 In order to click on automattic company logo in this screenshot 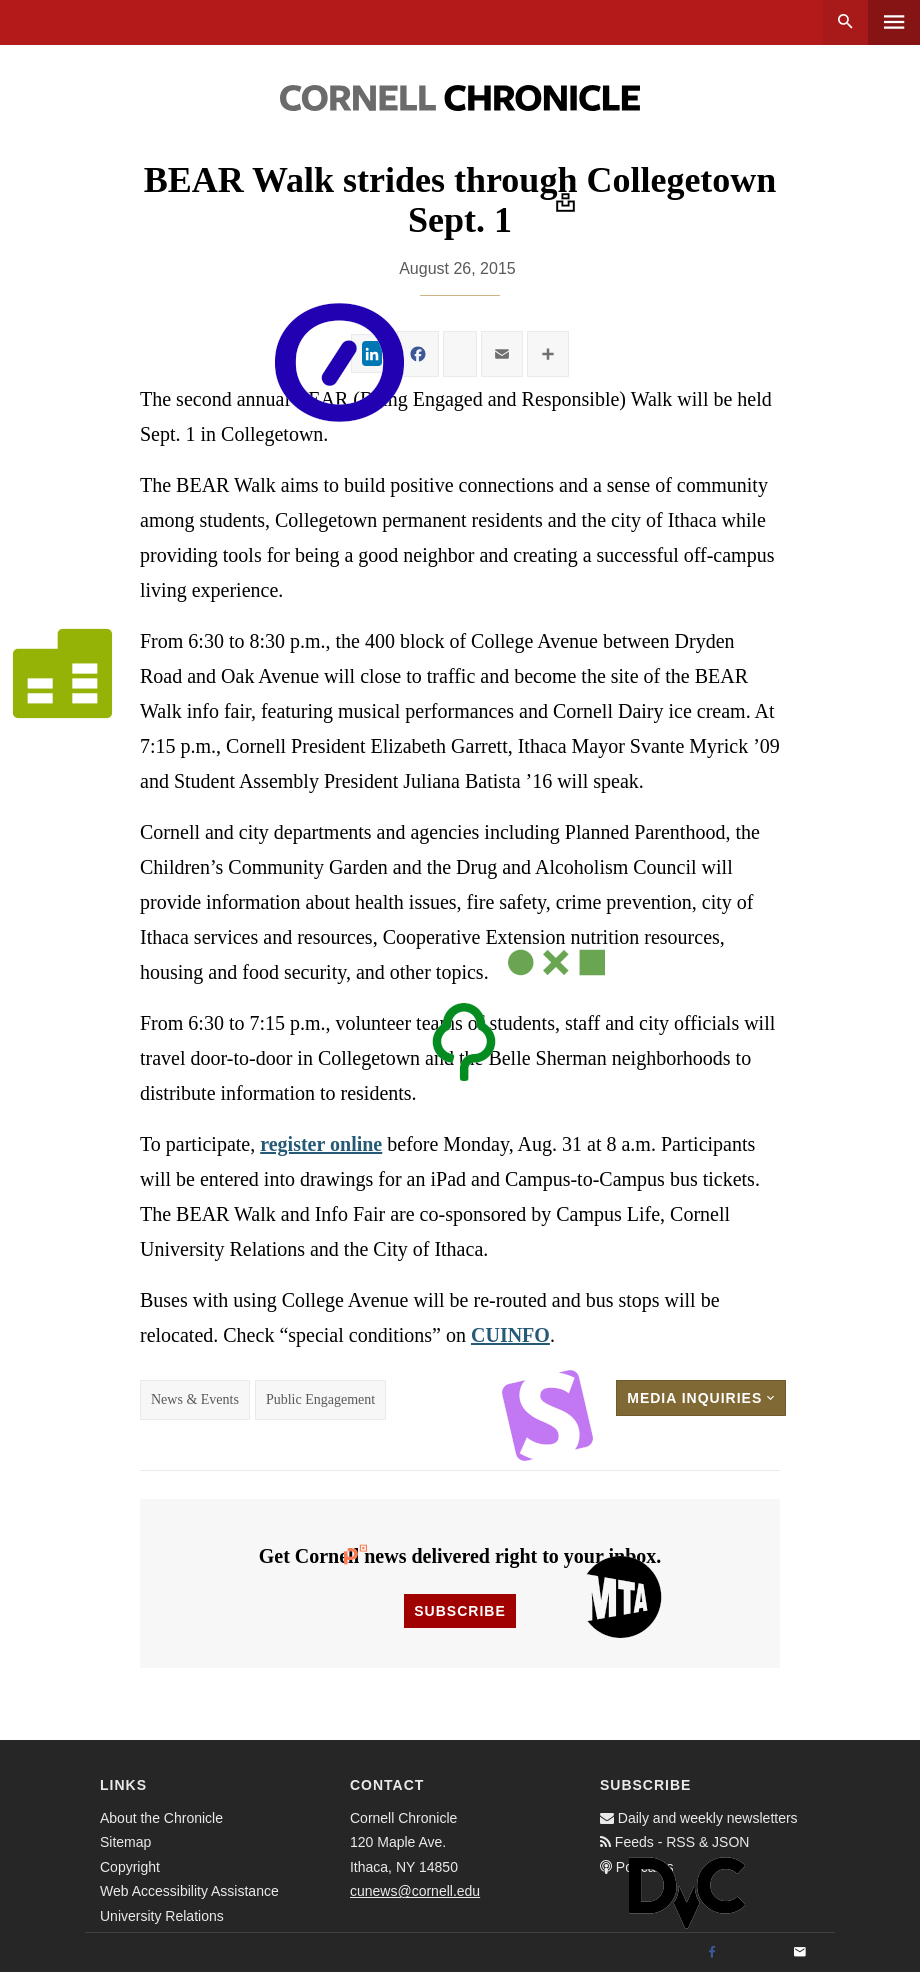, I will do `click(339, 362)`.